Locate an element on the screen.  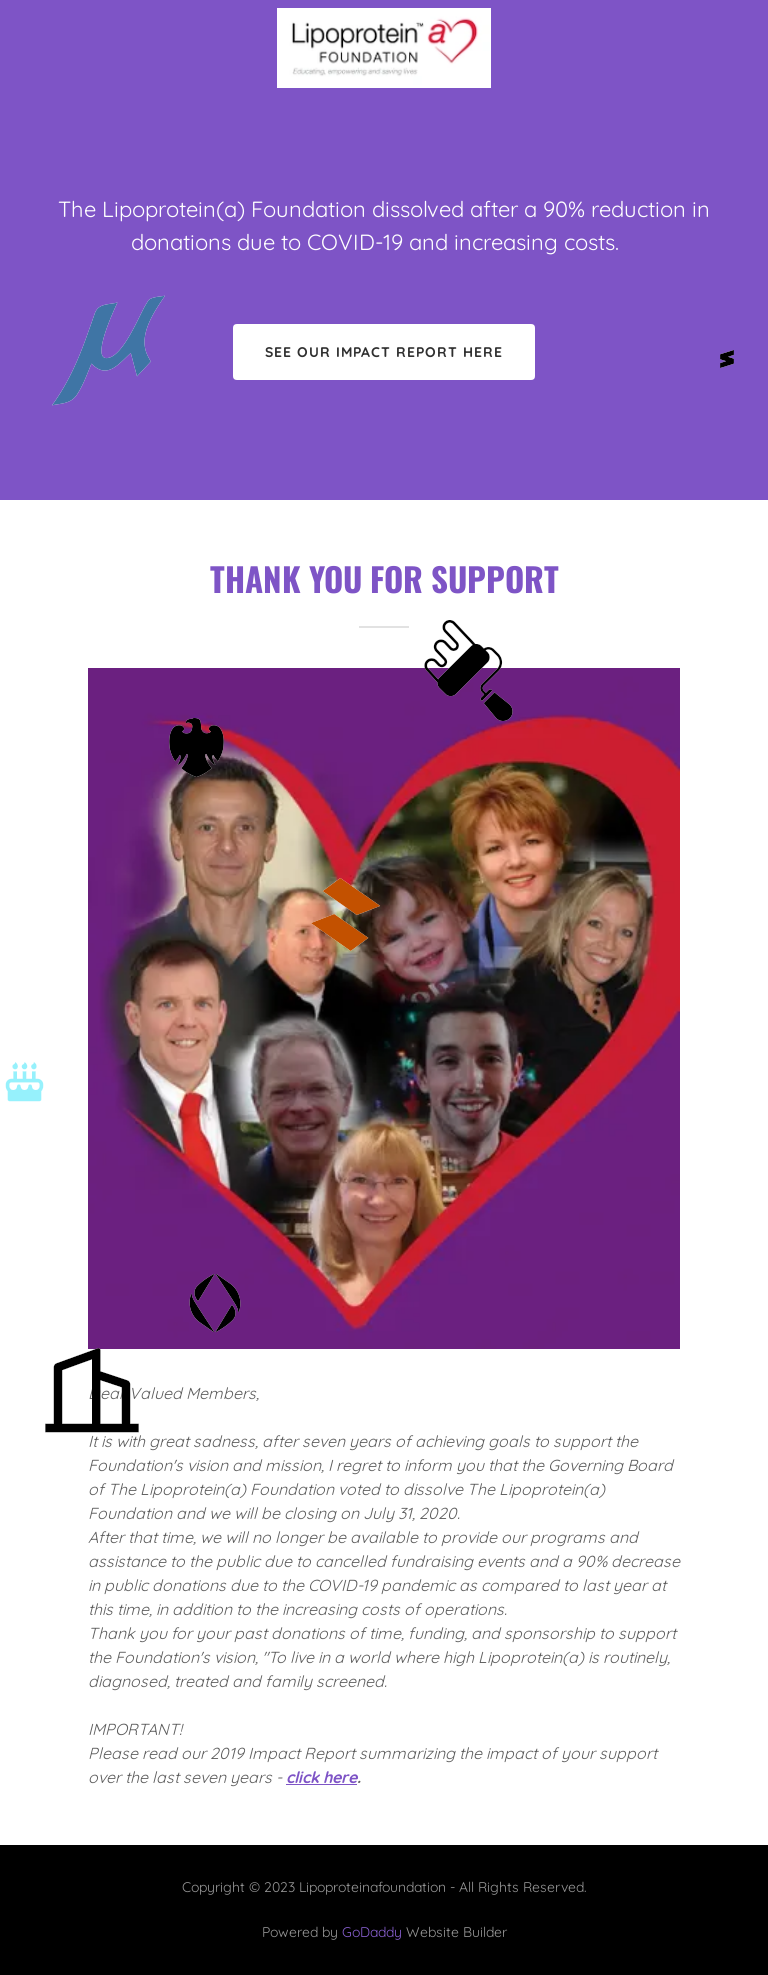
open MicroStation application is located at coordinates (108, 350).